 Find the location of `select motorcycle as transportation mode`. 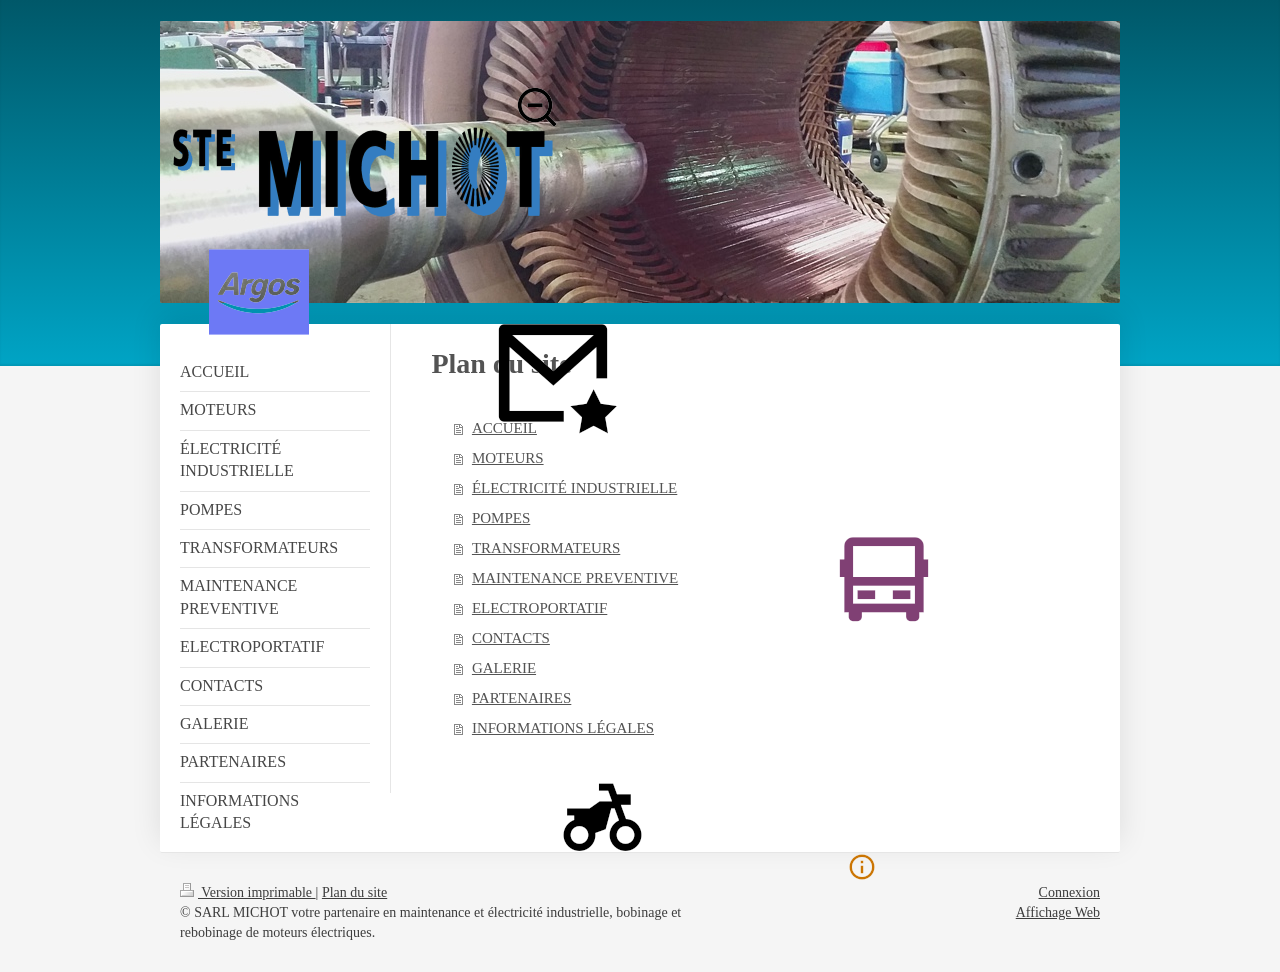

select motorcycle as transportation mode is located at coordinates (602, 815).